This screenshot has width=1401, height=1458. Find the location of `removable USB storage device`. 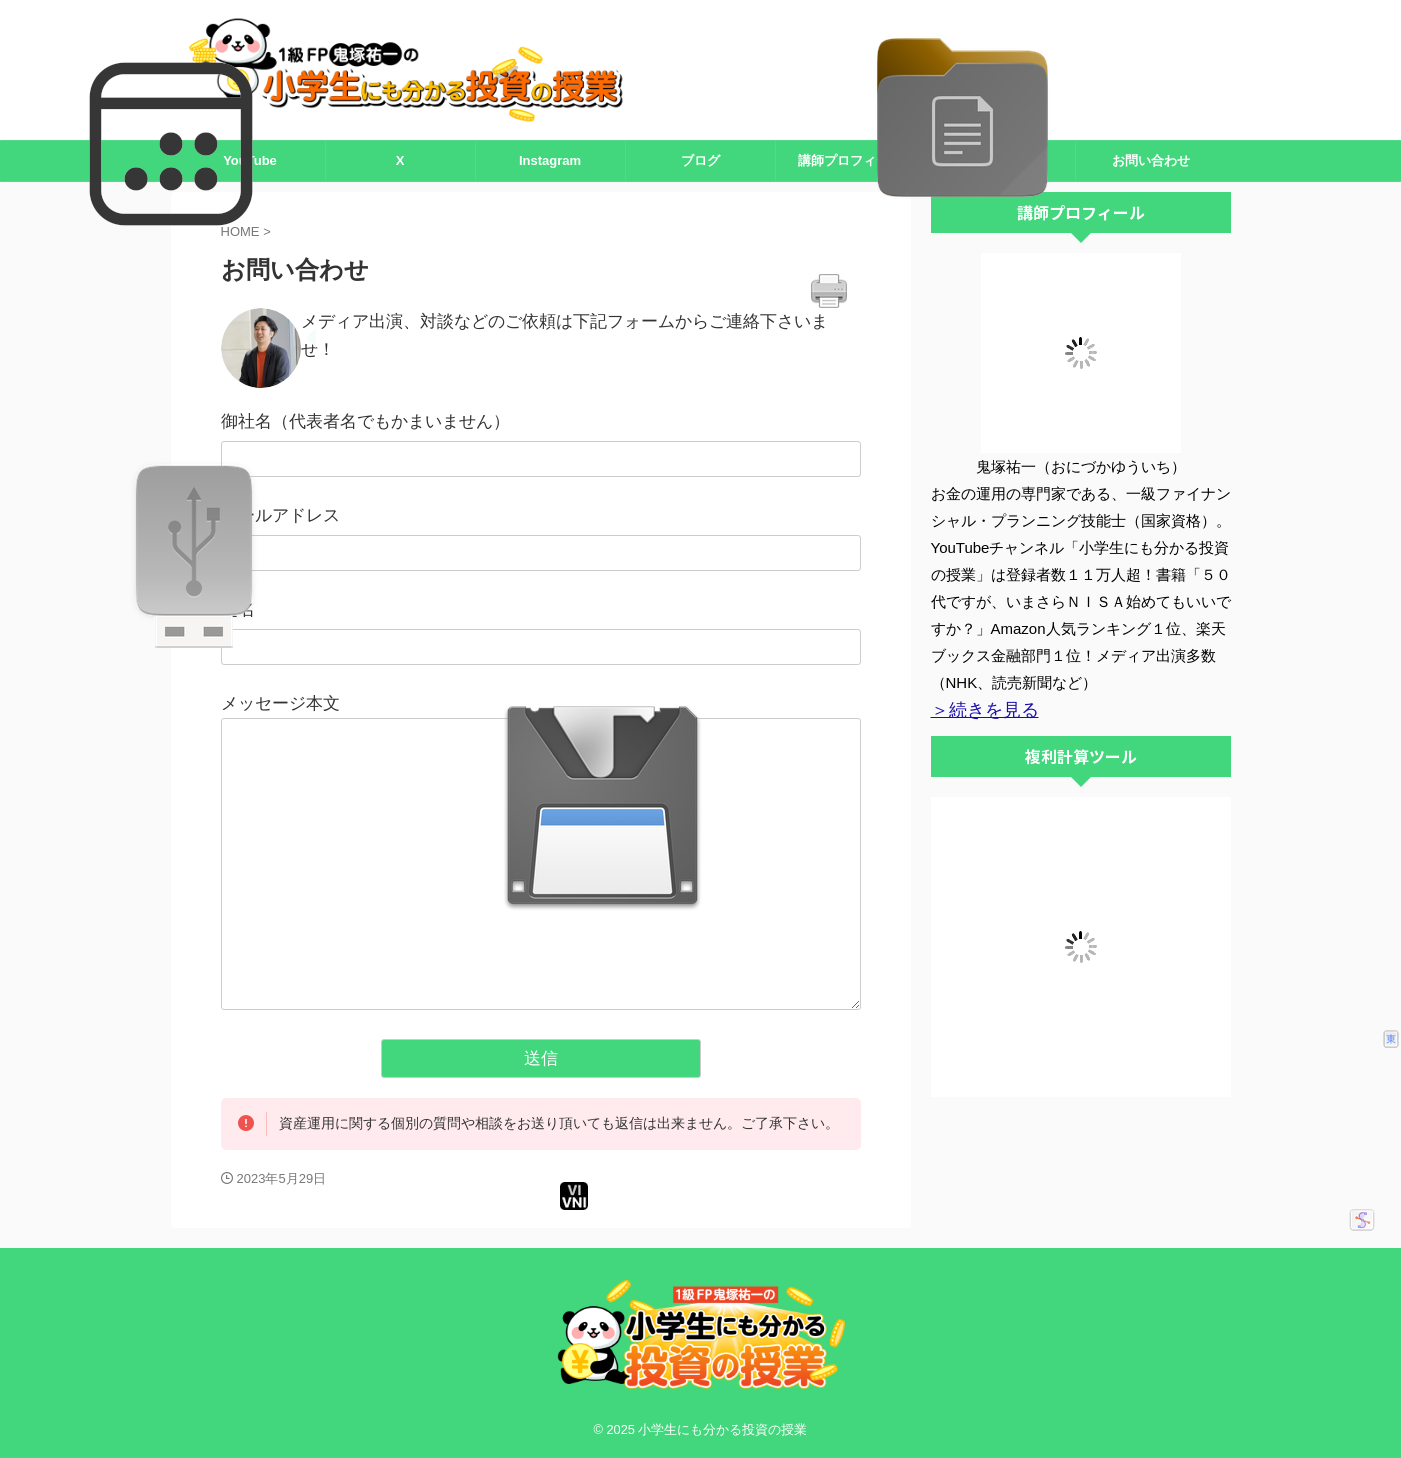

removable USB storage device is located at coordinates (194, 556).